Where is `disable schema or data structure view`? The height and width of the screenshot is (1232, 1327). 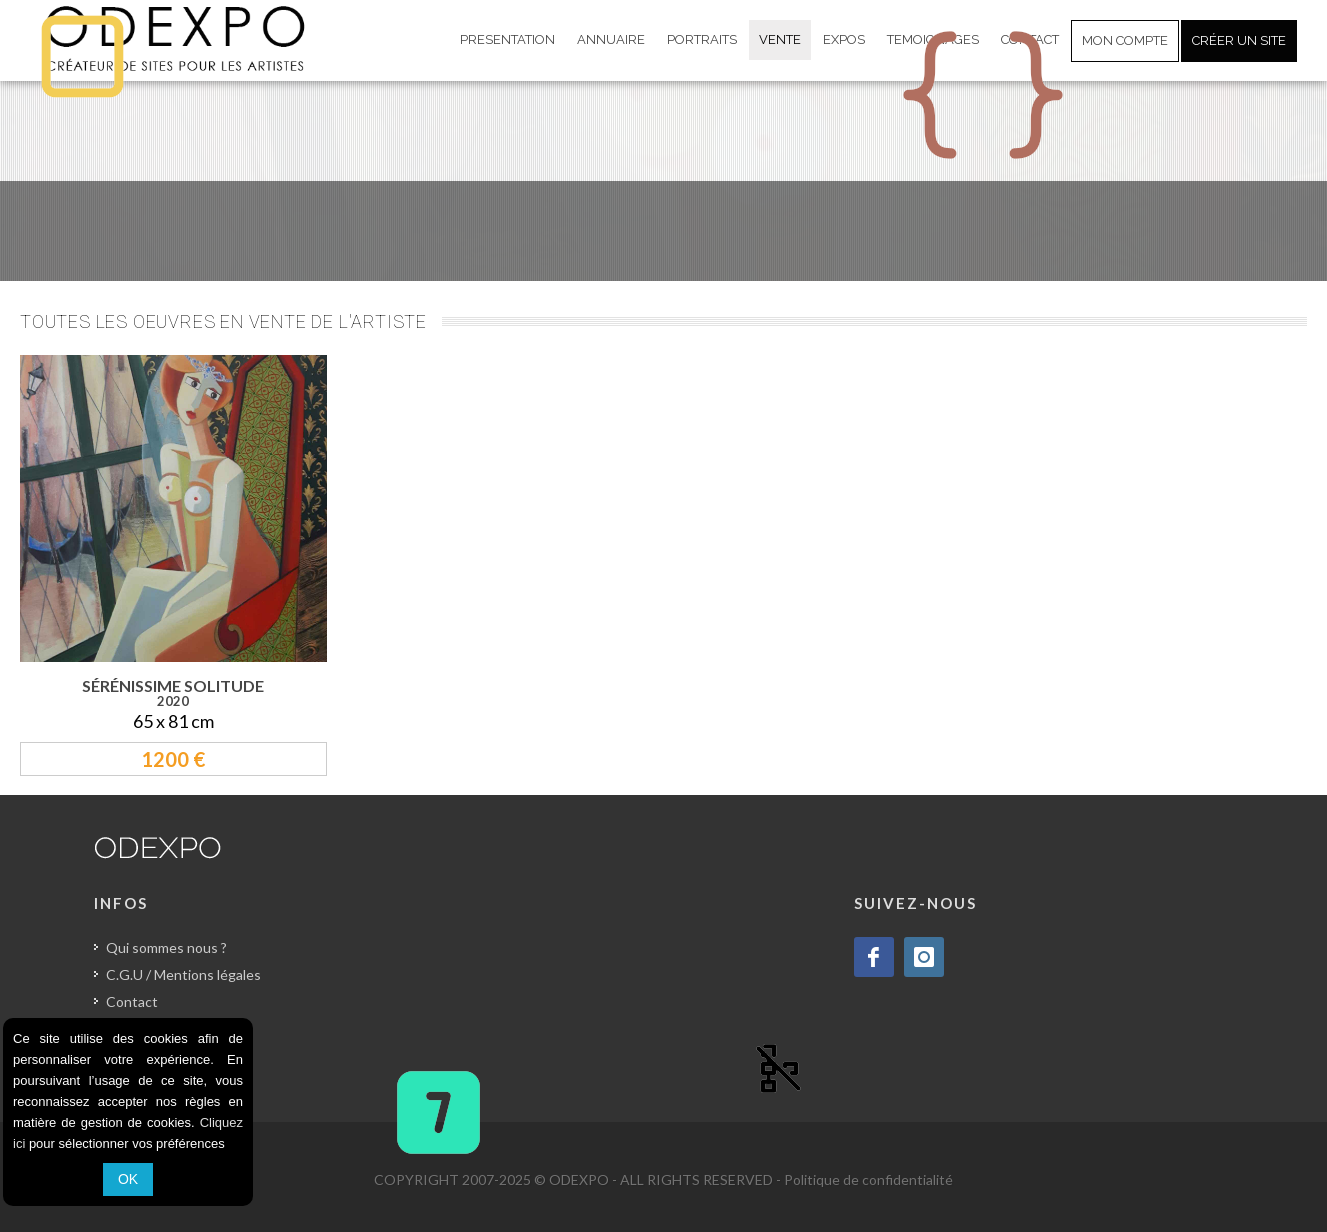 disable schema or data structure view is located at coordinates (778, 1068).